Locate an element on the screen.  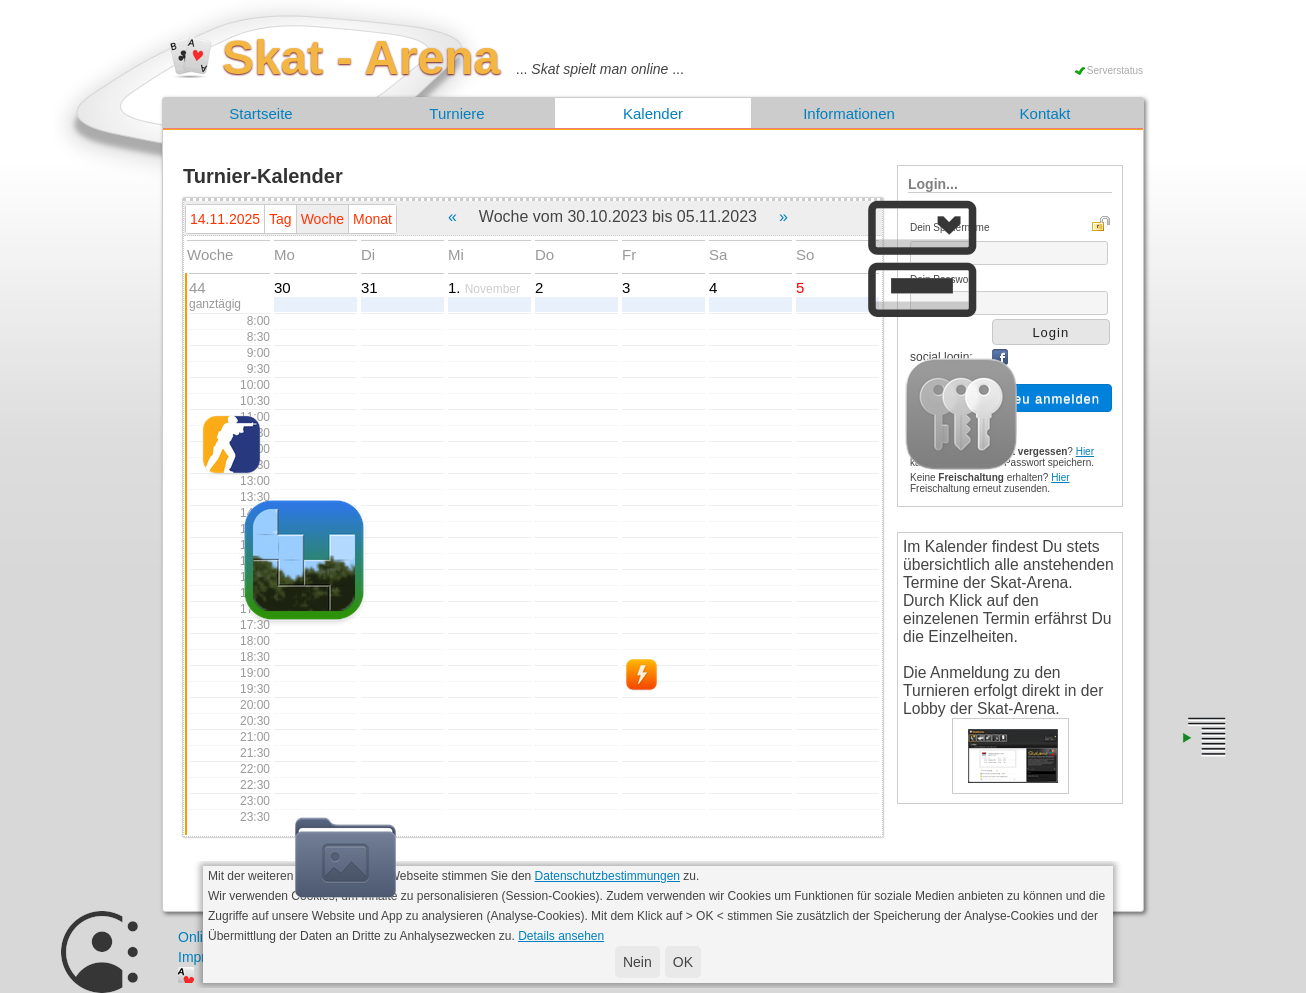
gtk widget factory demo application is located at coordinates (922, 255).